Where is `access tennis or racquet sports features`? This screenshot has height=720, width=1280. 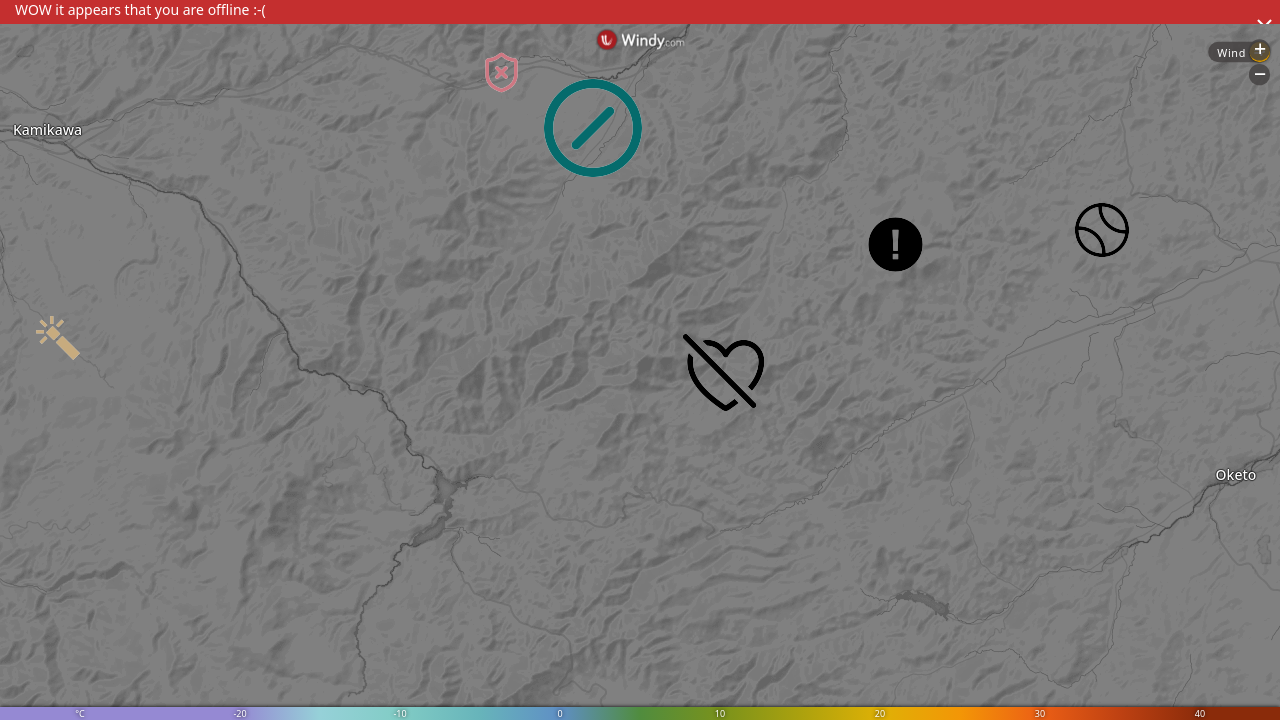 access tennis or racquet sports features is located at coordinates (1102, 230).